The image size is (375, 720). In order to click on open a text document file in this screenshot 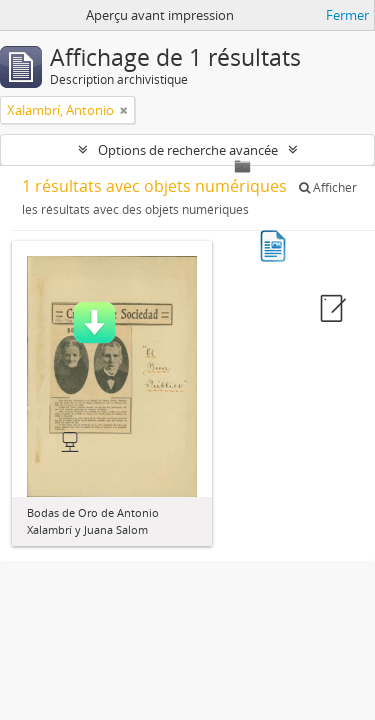, I will do `click(273, 246)`.